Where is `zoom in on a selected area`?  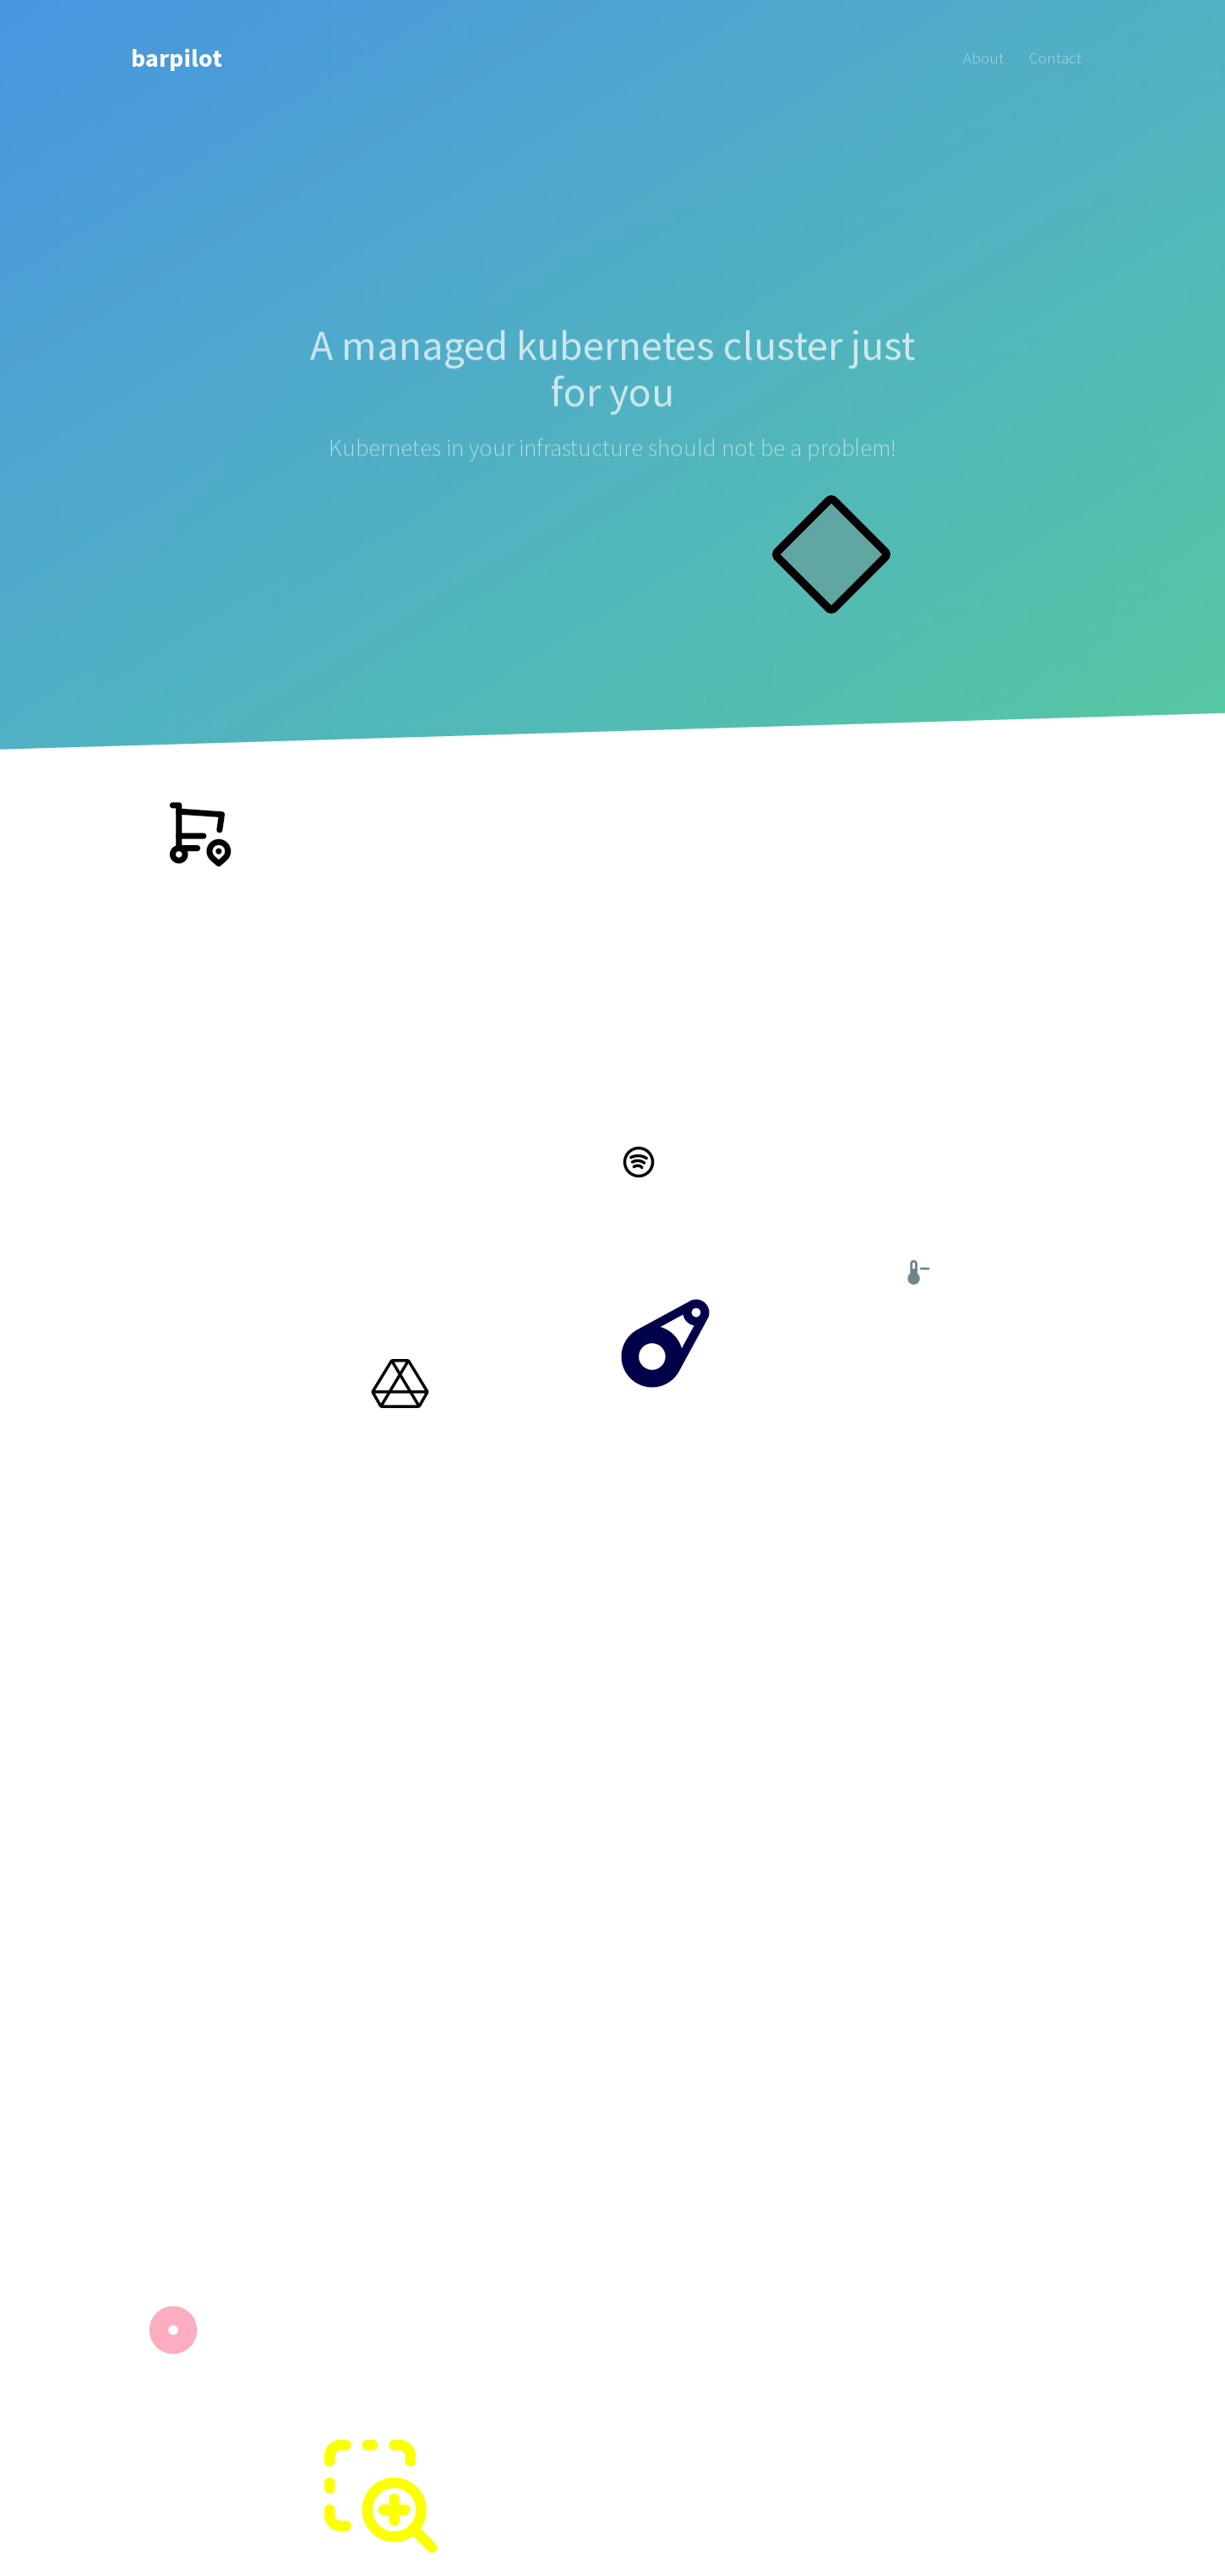
zoom in on a selected area is located at coordinates (378, 2493).